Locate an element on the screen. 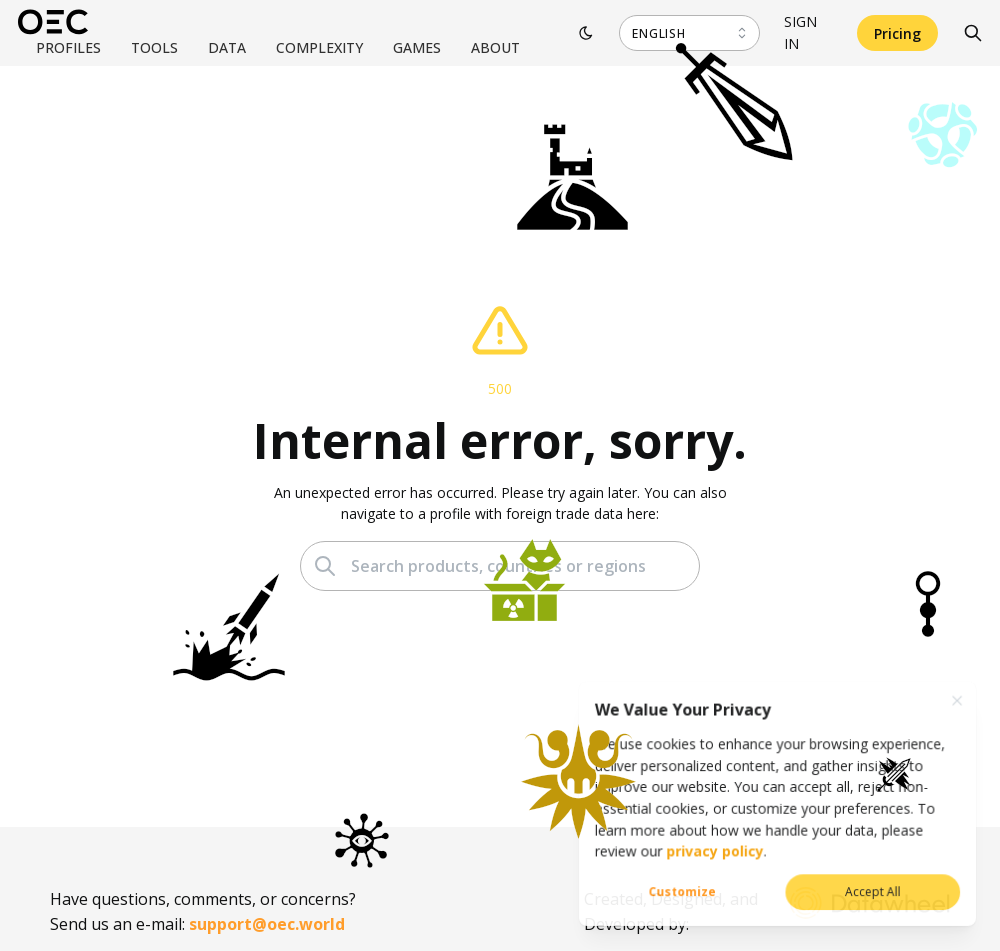 The image size is (1000, 951). attack or strike action in combat is located at coordinates (734, 101).